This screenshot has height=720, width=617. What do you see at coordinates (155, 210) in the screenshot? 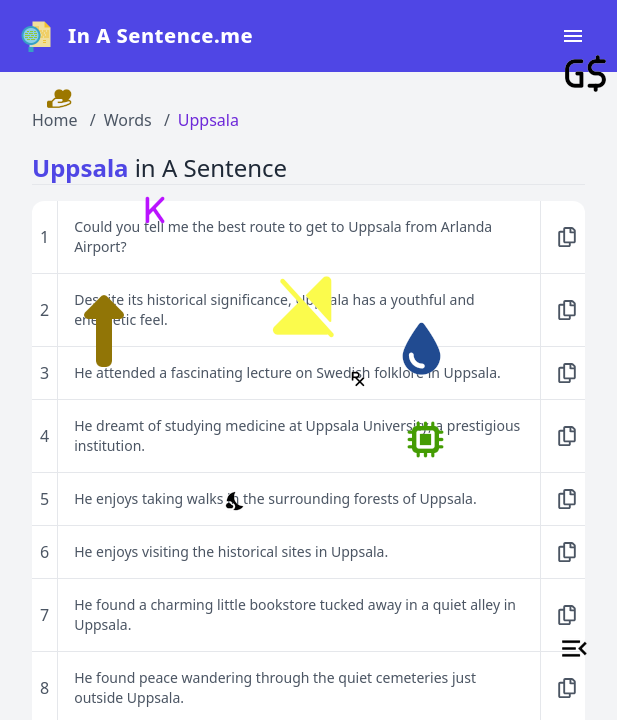
I see `represents the letter K as a keyboard shortcut indicator` at bounding box center [155, 210].